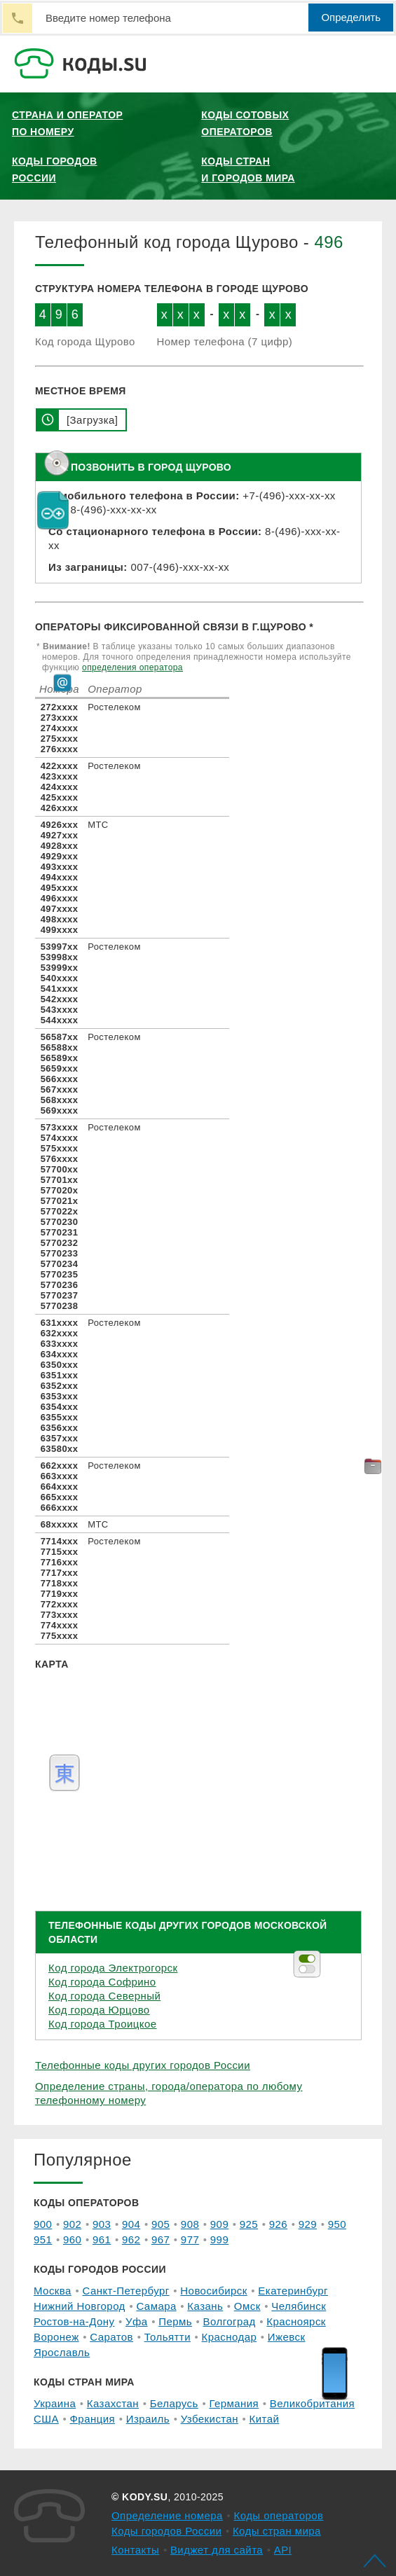 Image resolution: width=396 pixels, height=2576 pixels. I want to click on launch the GNOME Mahjongg game, so click(64, 1773).